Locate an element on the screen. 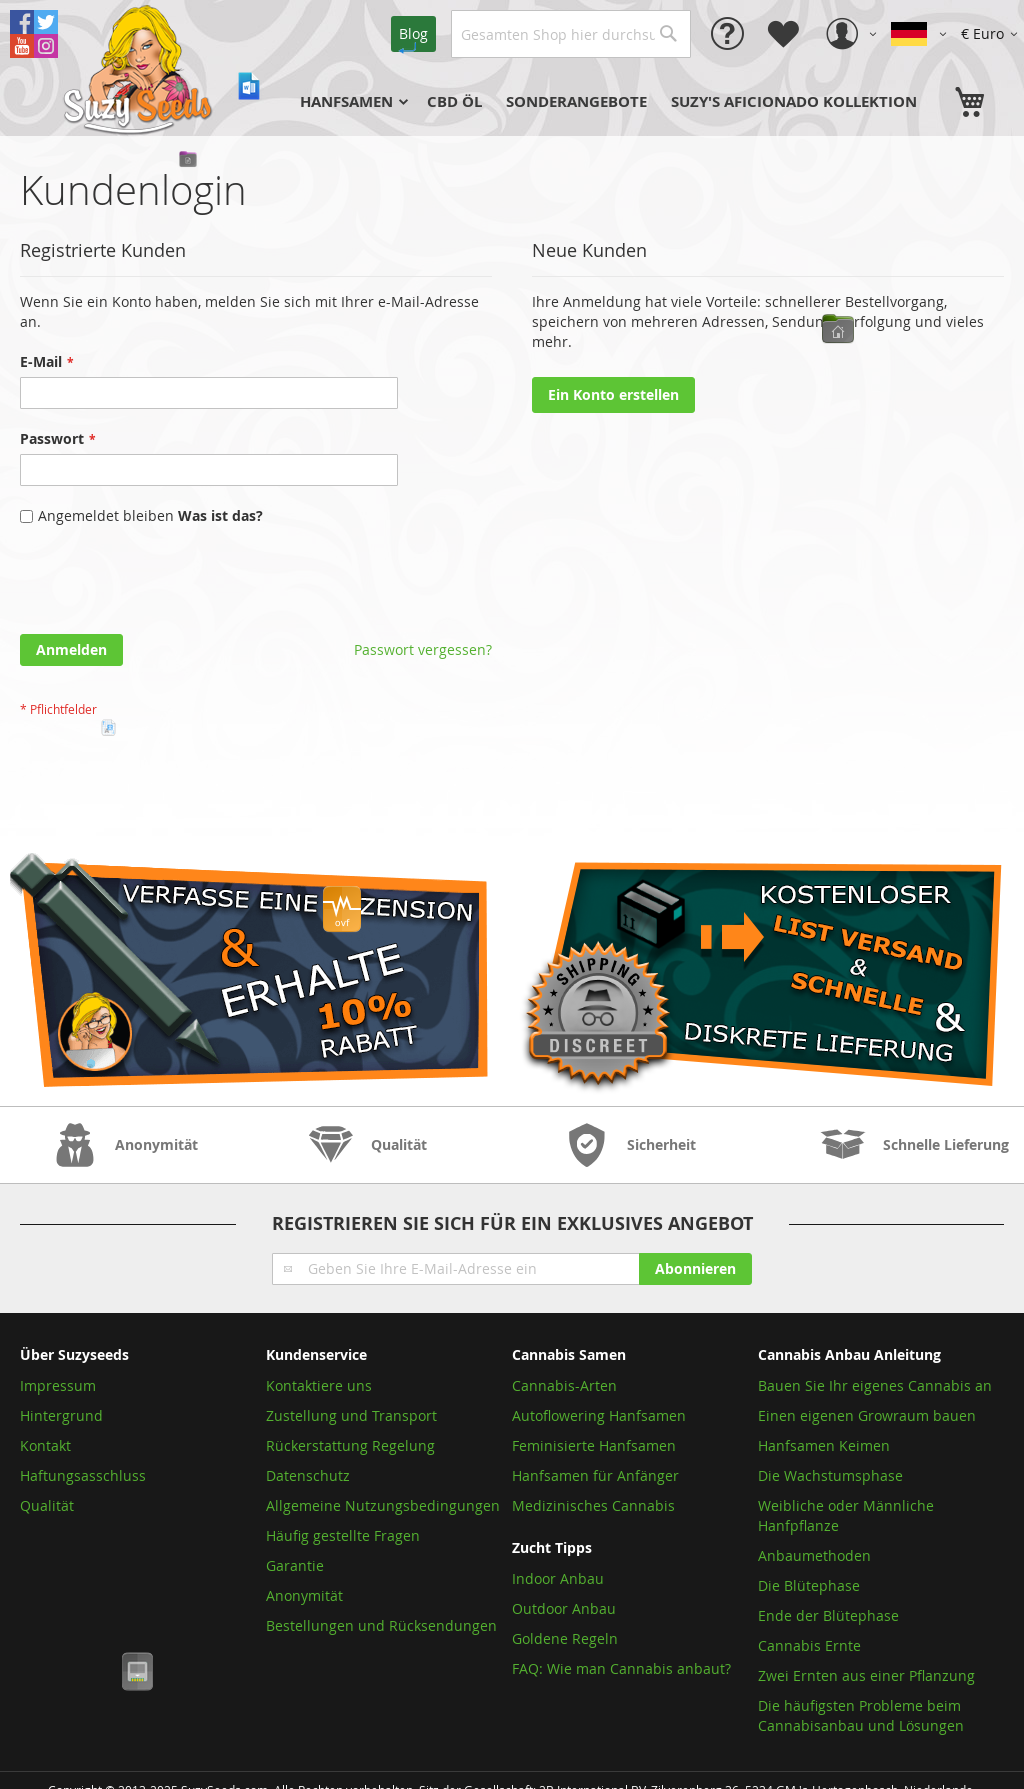  microsoft word template file is located at coordinates (249, 86).